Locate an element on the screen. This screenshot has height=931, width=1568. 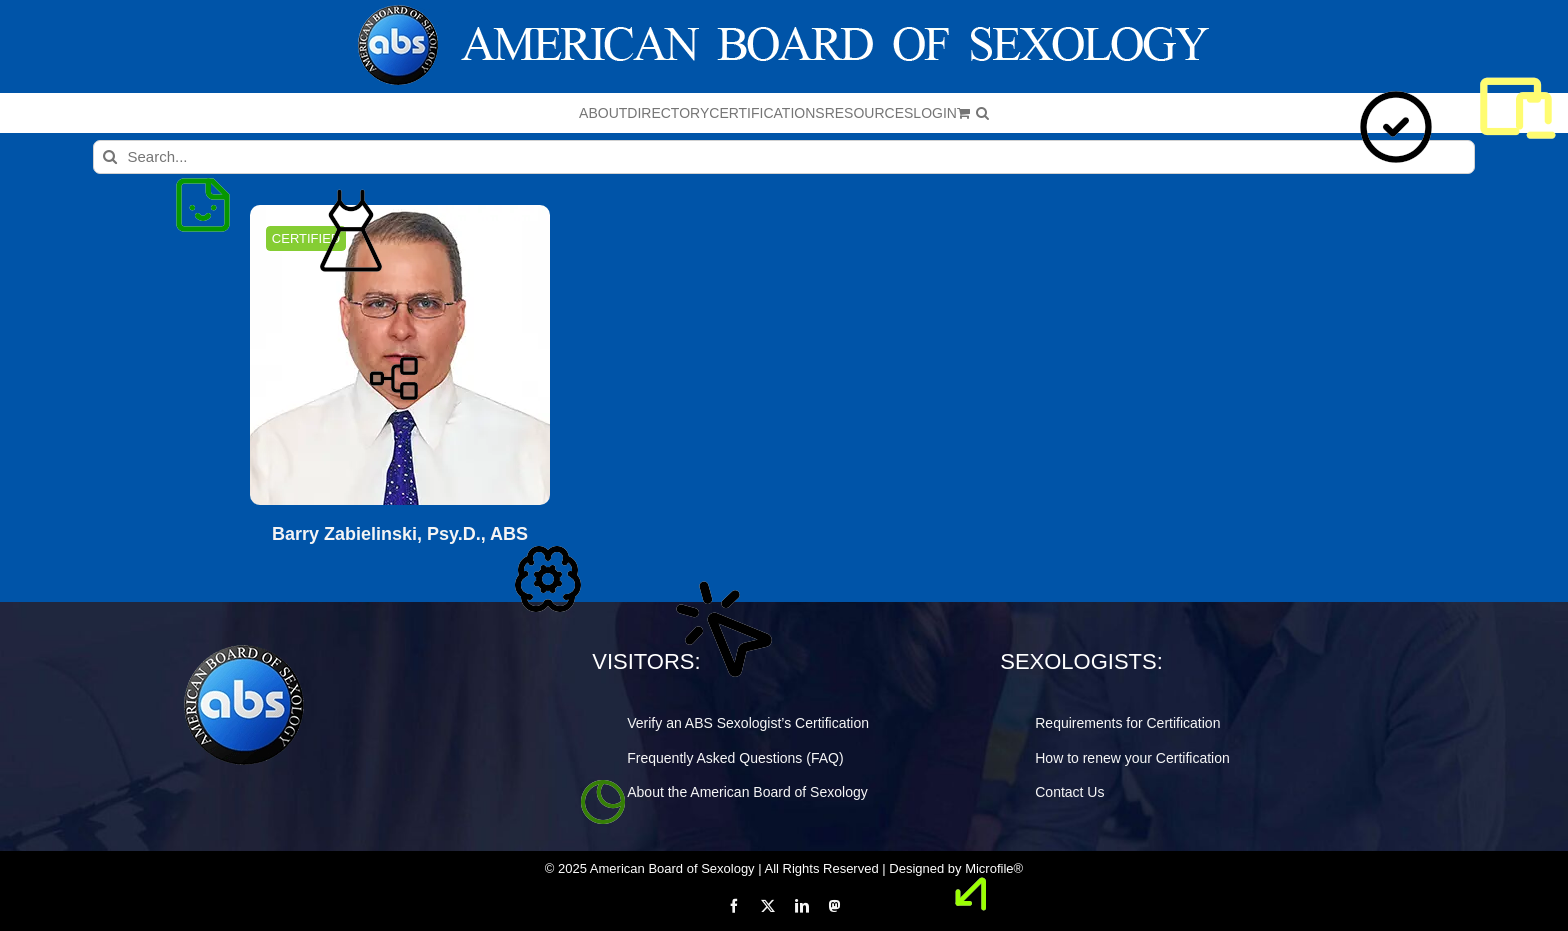
browse women's clothing is located at coordinates (351, 235).